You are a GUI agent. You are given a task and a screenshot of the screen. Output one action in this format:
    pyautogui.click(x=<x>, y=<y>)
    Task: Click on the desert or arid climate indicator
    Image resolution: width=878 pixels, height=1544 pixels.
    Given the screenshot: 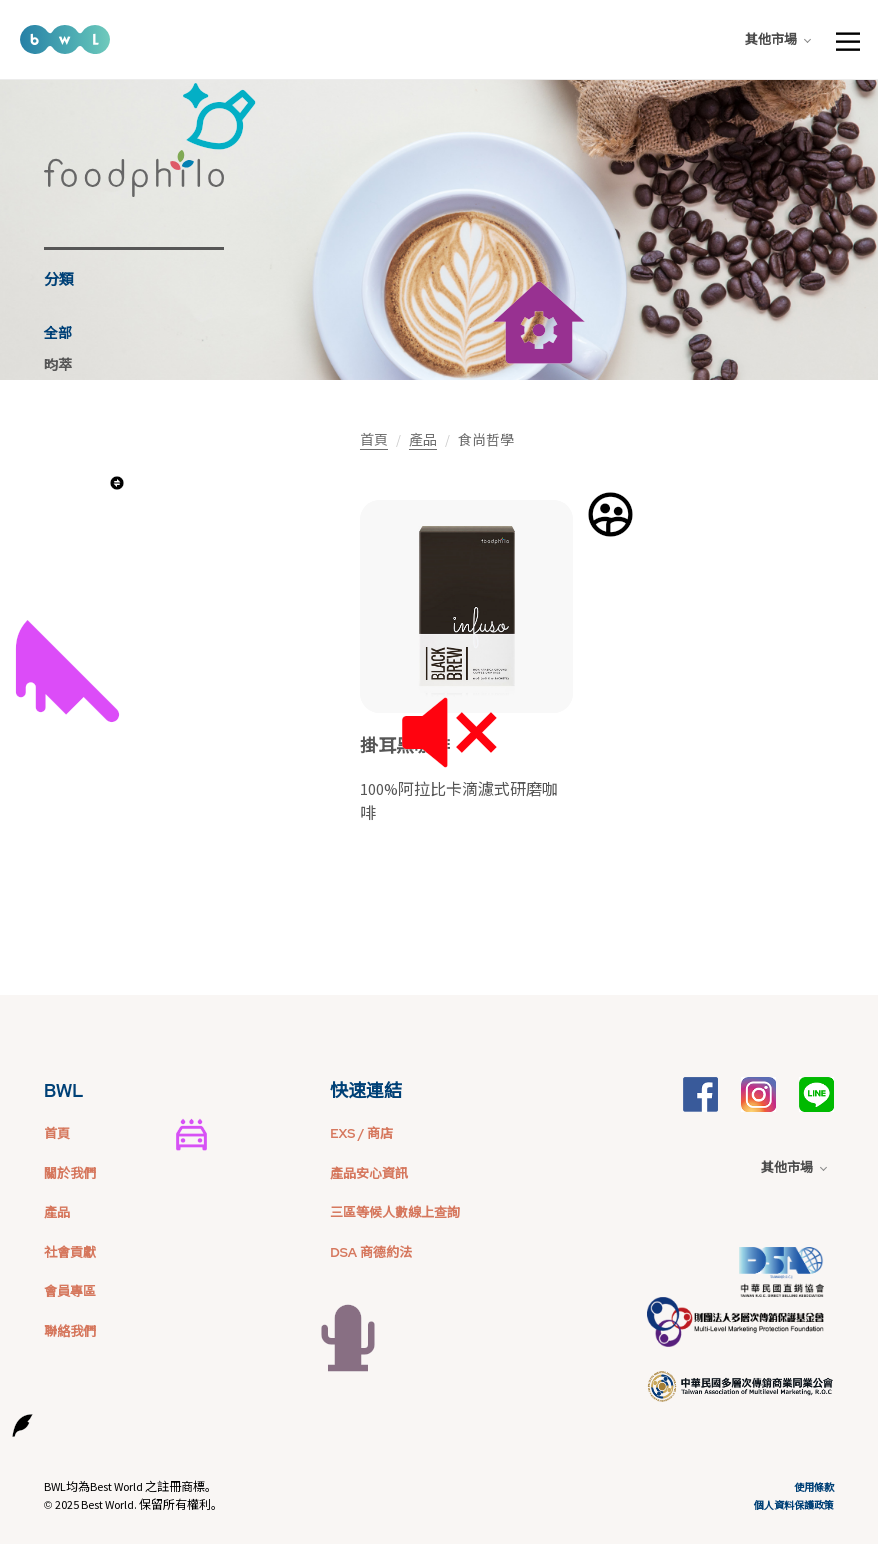 What is the action you would take?
    pyautogui.click(x=348, y=1338)
    